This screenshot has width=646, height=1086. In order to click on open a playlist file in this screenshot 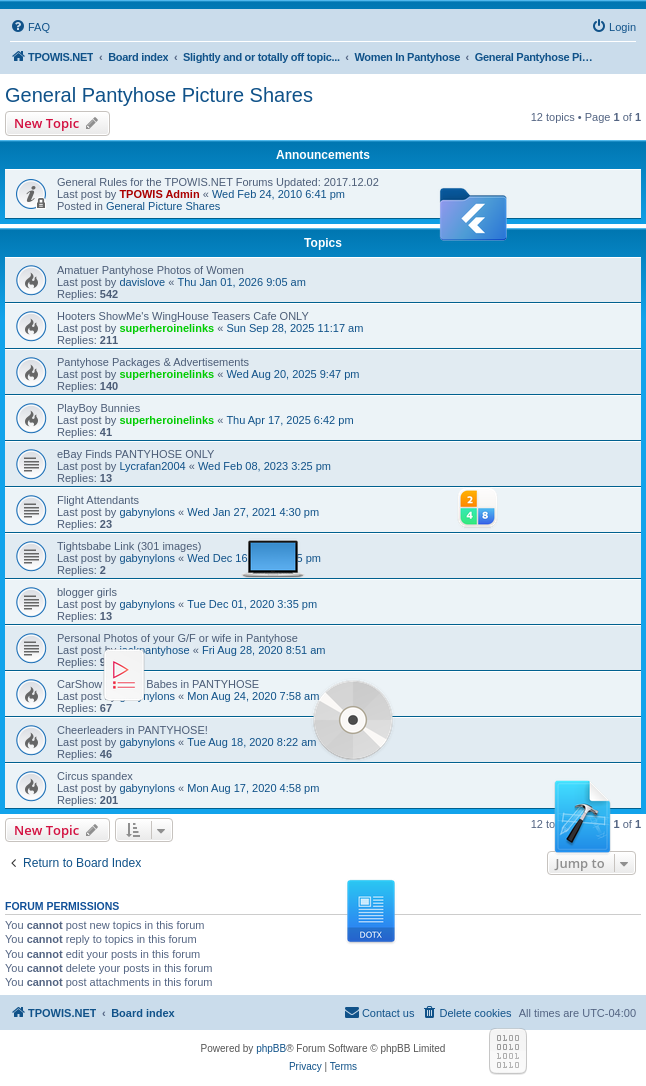, I will do `click(124, 675)`.